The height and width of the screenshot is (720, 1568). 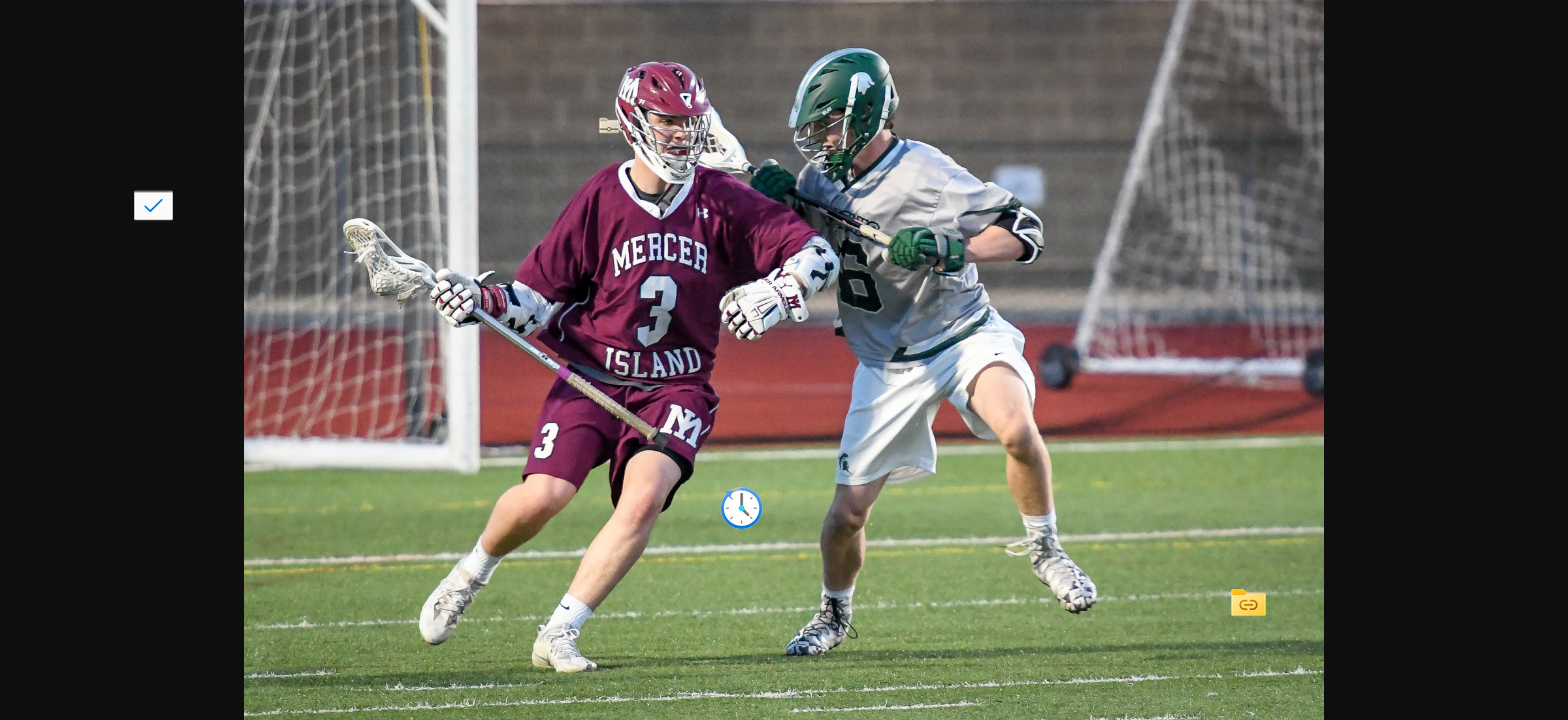 What do you see at coordinates (153, 205) in the screenshot?
I see `file or document successfully verified` at bounding box center [153, 205].